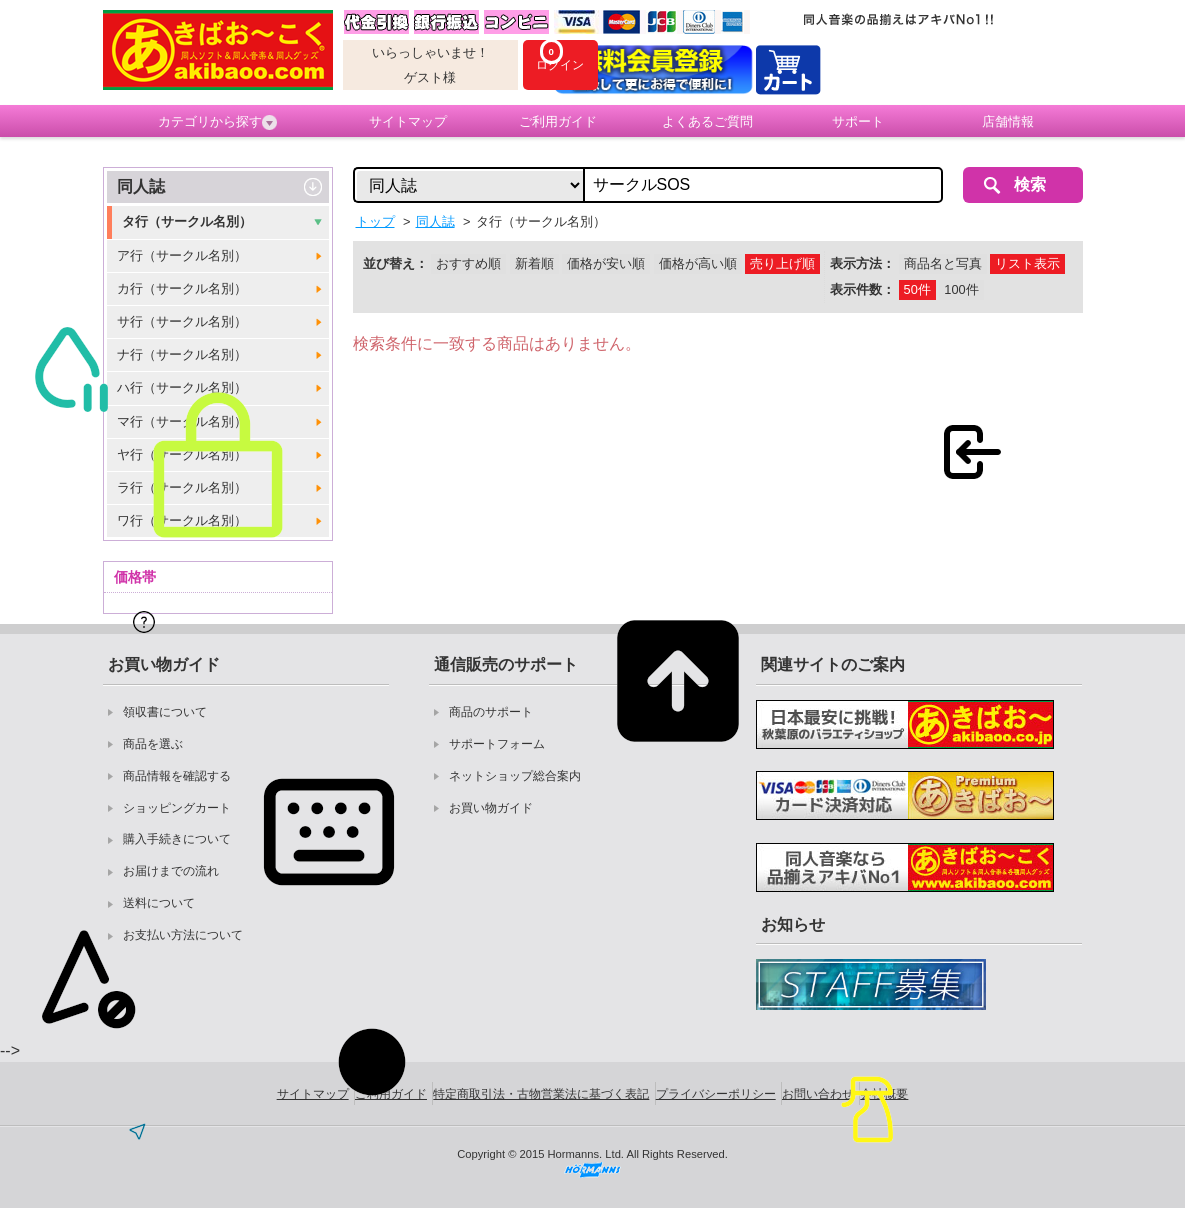  I want to click on share your current location, so click(137, 1131).